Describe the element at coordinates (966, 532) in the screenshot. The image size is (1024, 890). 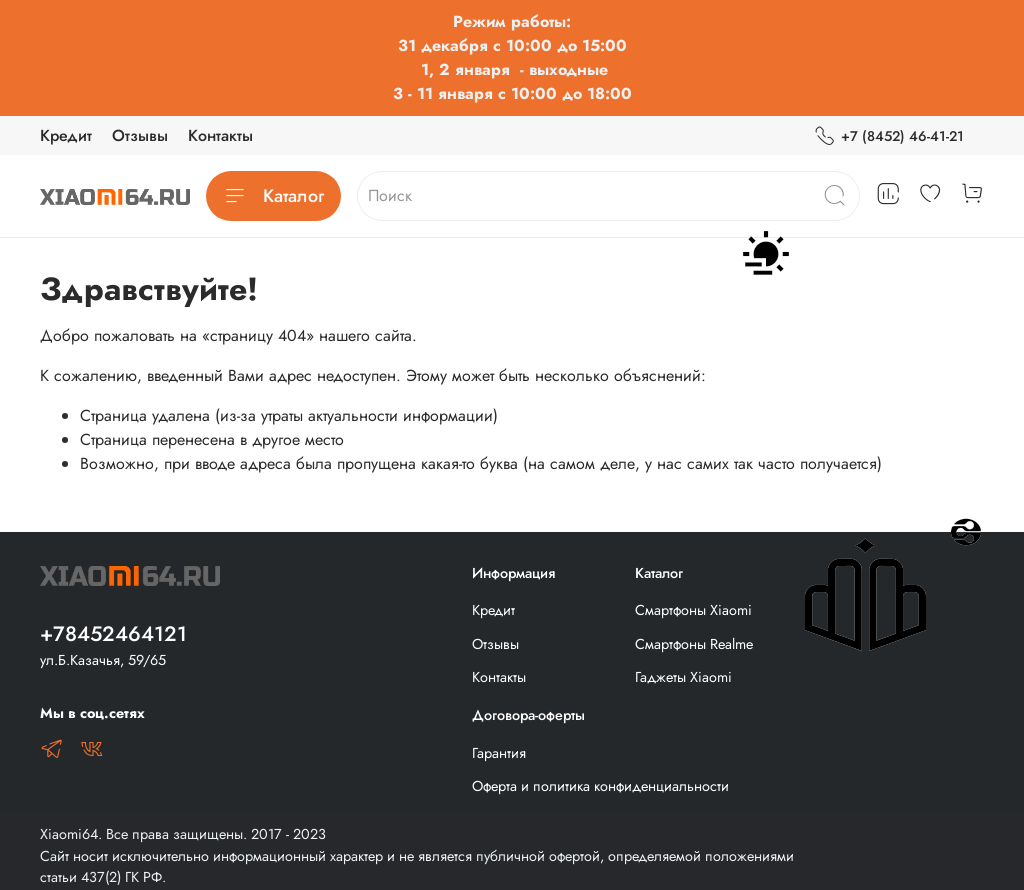
I see `connect to dlna-enabled devices for media streaming` at that location.